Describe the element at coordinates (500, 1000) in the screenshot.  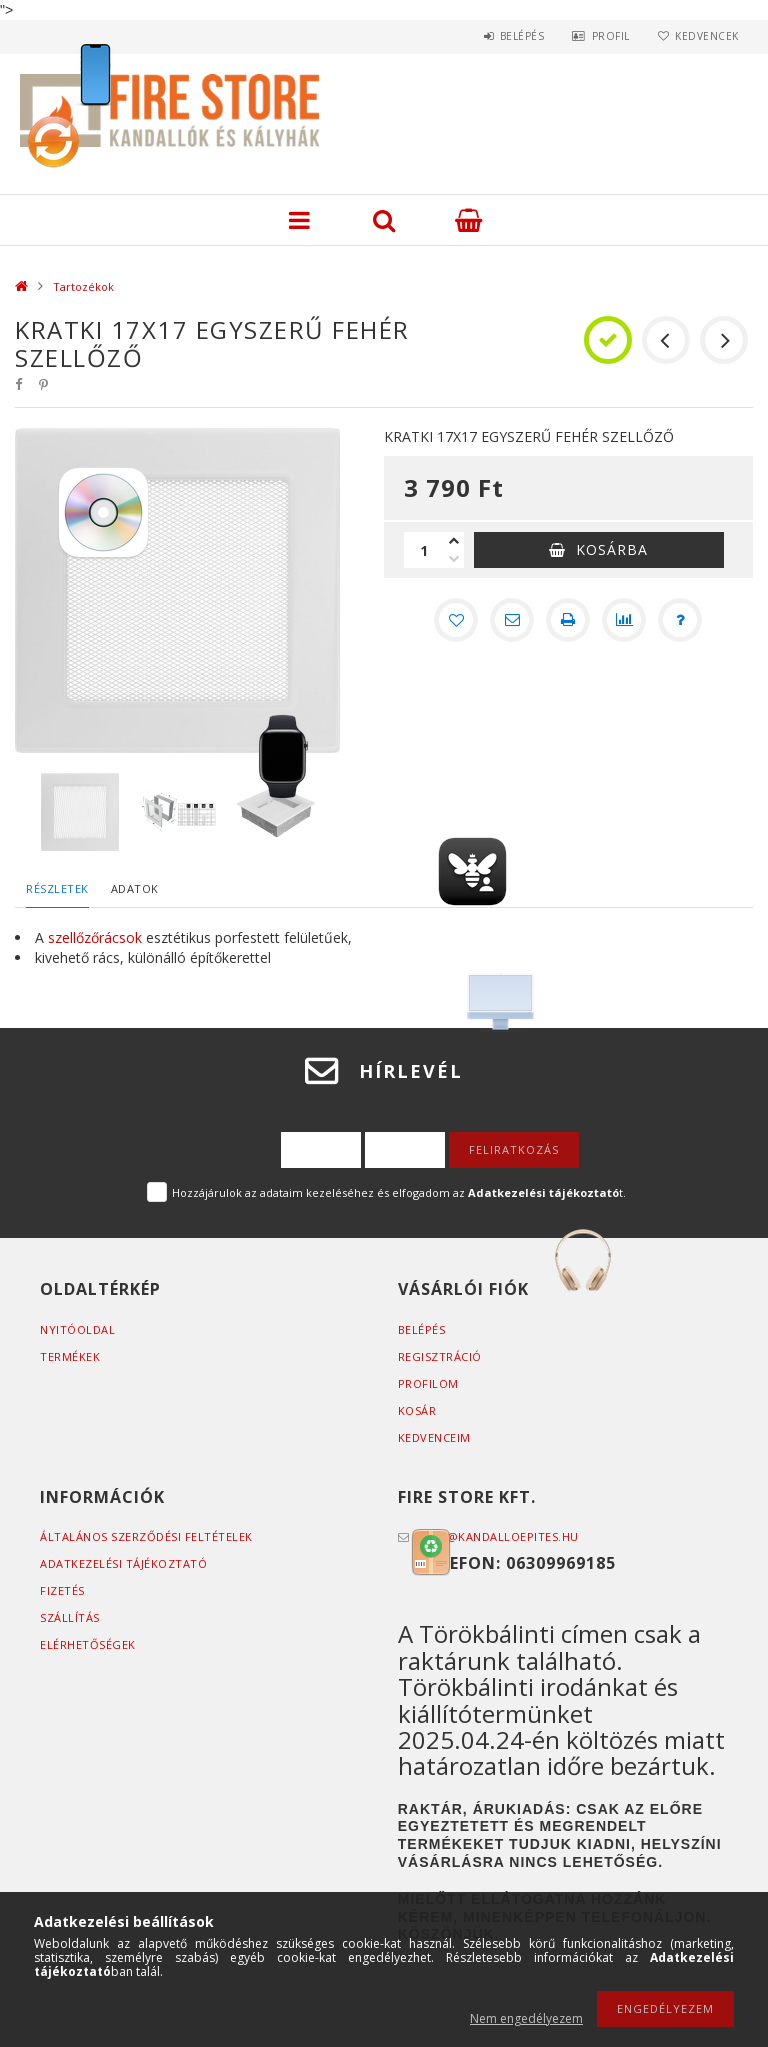
I see `indicates a blue iMac device in your system` at that location.